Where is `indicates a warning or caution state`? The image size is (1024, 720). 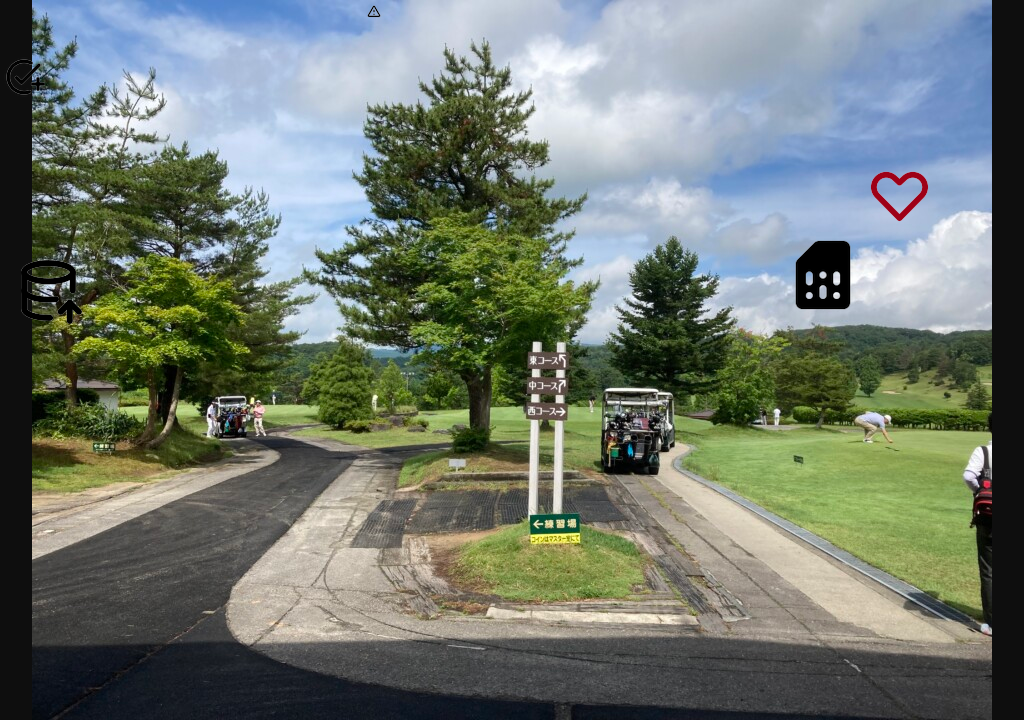
indicates a warning or caution state is located at coordinates (374, 11).